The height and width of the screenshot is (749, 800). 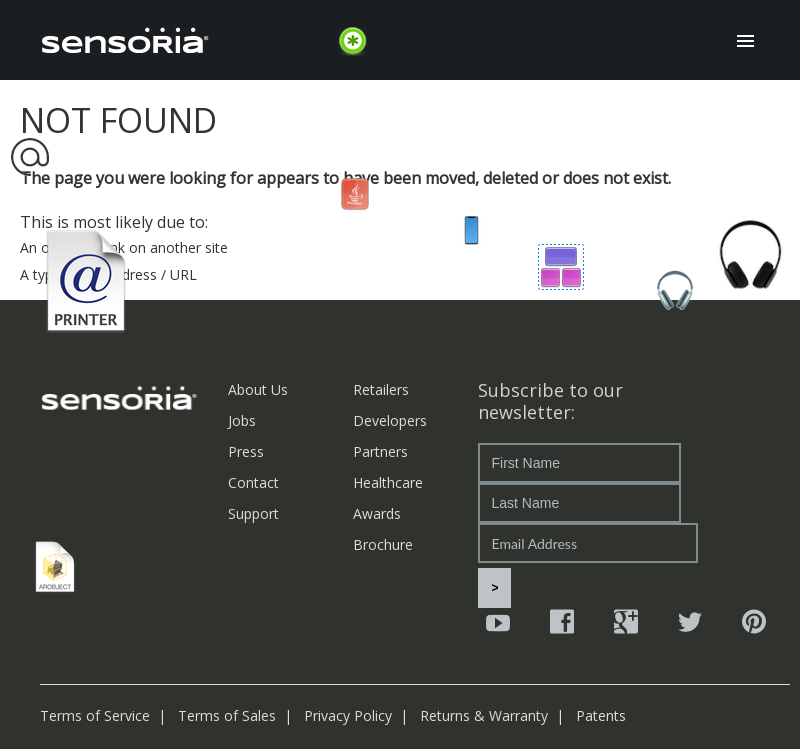 I want to click on connect to or manage your iPhone, so click(x=471, y=230).